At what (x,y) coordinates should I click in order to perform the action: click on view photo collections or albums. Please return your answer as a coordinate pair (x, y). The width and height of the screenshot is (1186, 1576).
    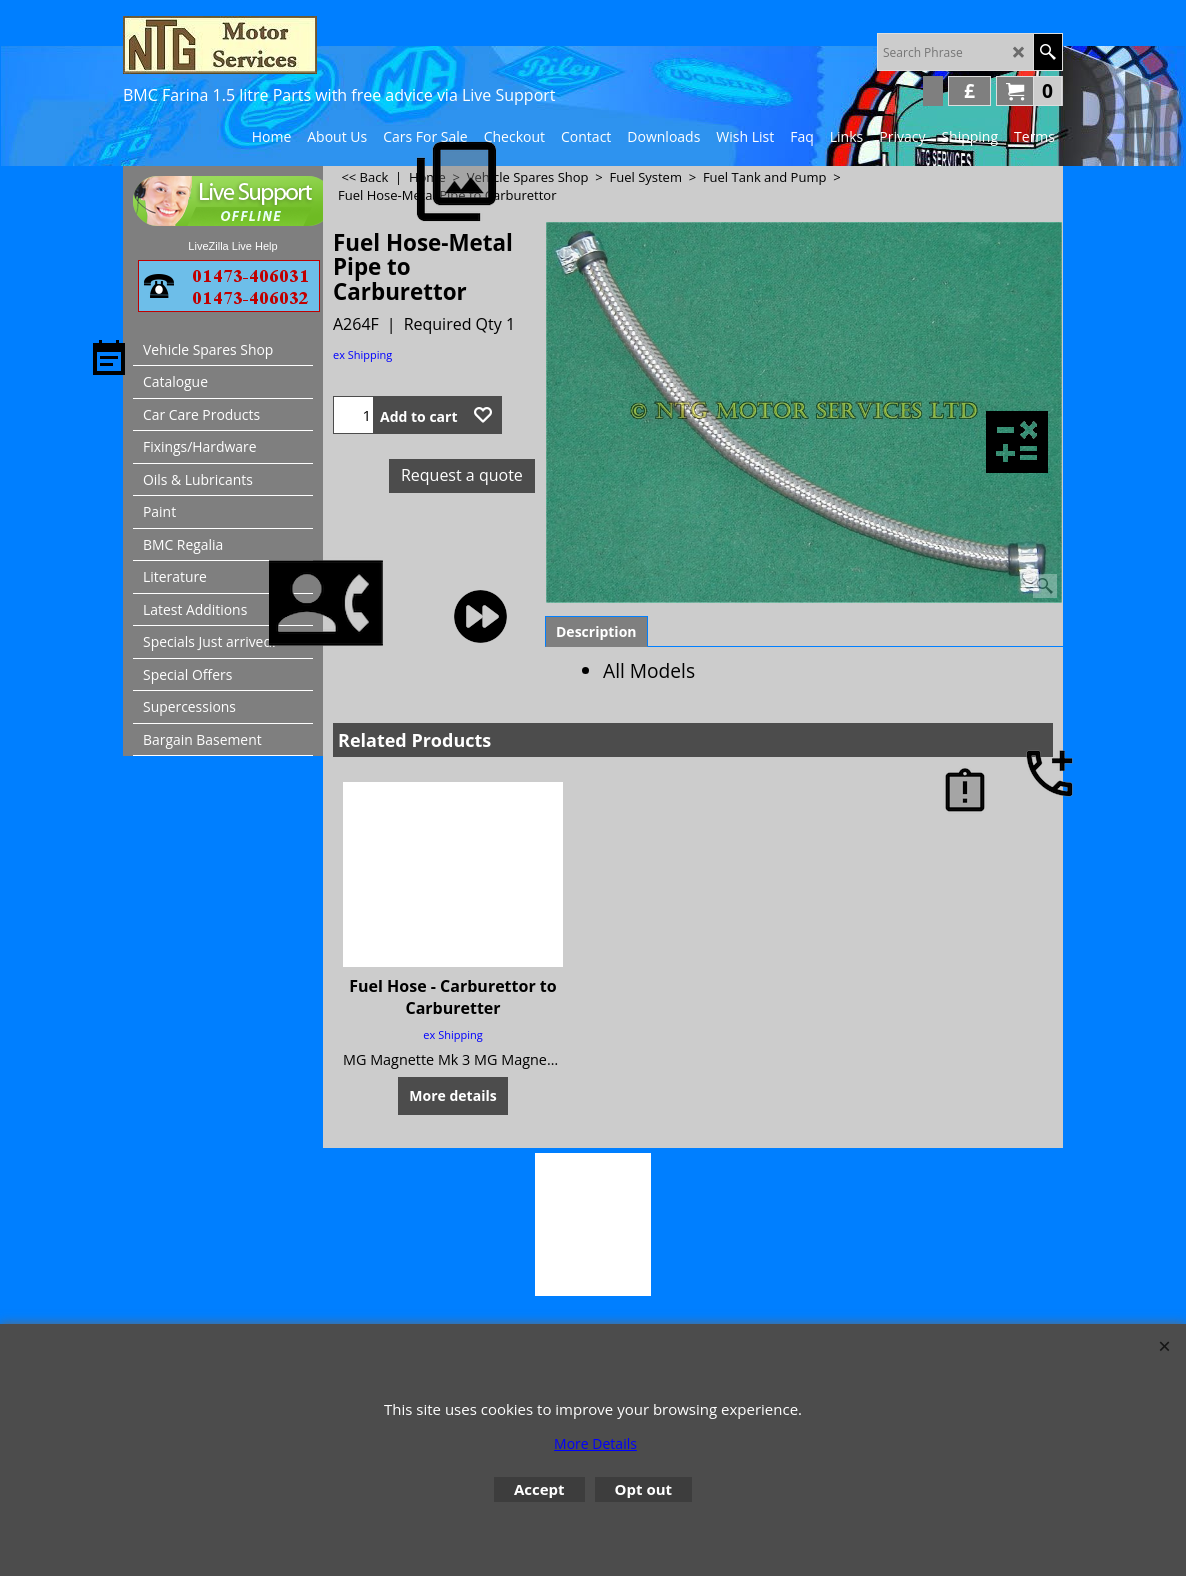
    Looking at the image, I should click on (456, 181).